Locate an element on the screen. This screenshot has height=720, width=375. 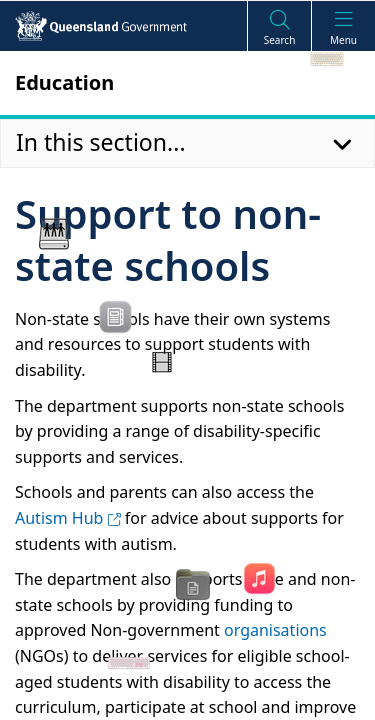
access your movies folder in the sidebar is located at coordinates (162, 362).